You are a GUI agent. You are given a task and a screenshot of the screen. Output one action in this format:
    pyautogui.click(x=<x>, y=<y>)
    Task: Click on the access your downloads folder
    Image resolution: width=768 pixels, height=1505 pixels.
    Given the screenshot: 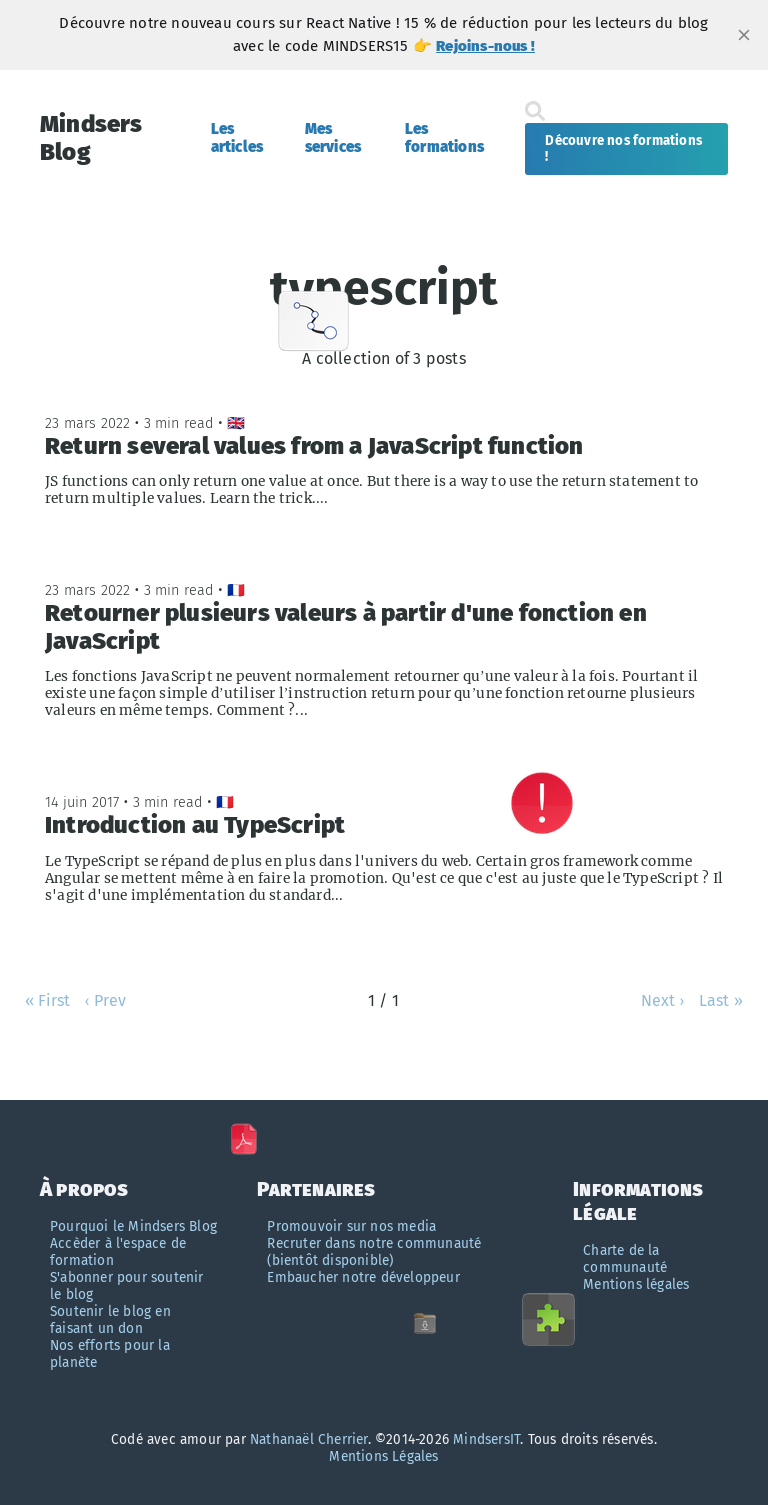 What is the action you would take?
    pyautogui.click(x=425, y=1323)
    